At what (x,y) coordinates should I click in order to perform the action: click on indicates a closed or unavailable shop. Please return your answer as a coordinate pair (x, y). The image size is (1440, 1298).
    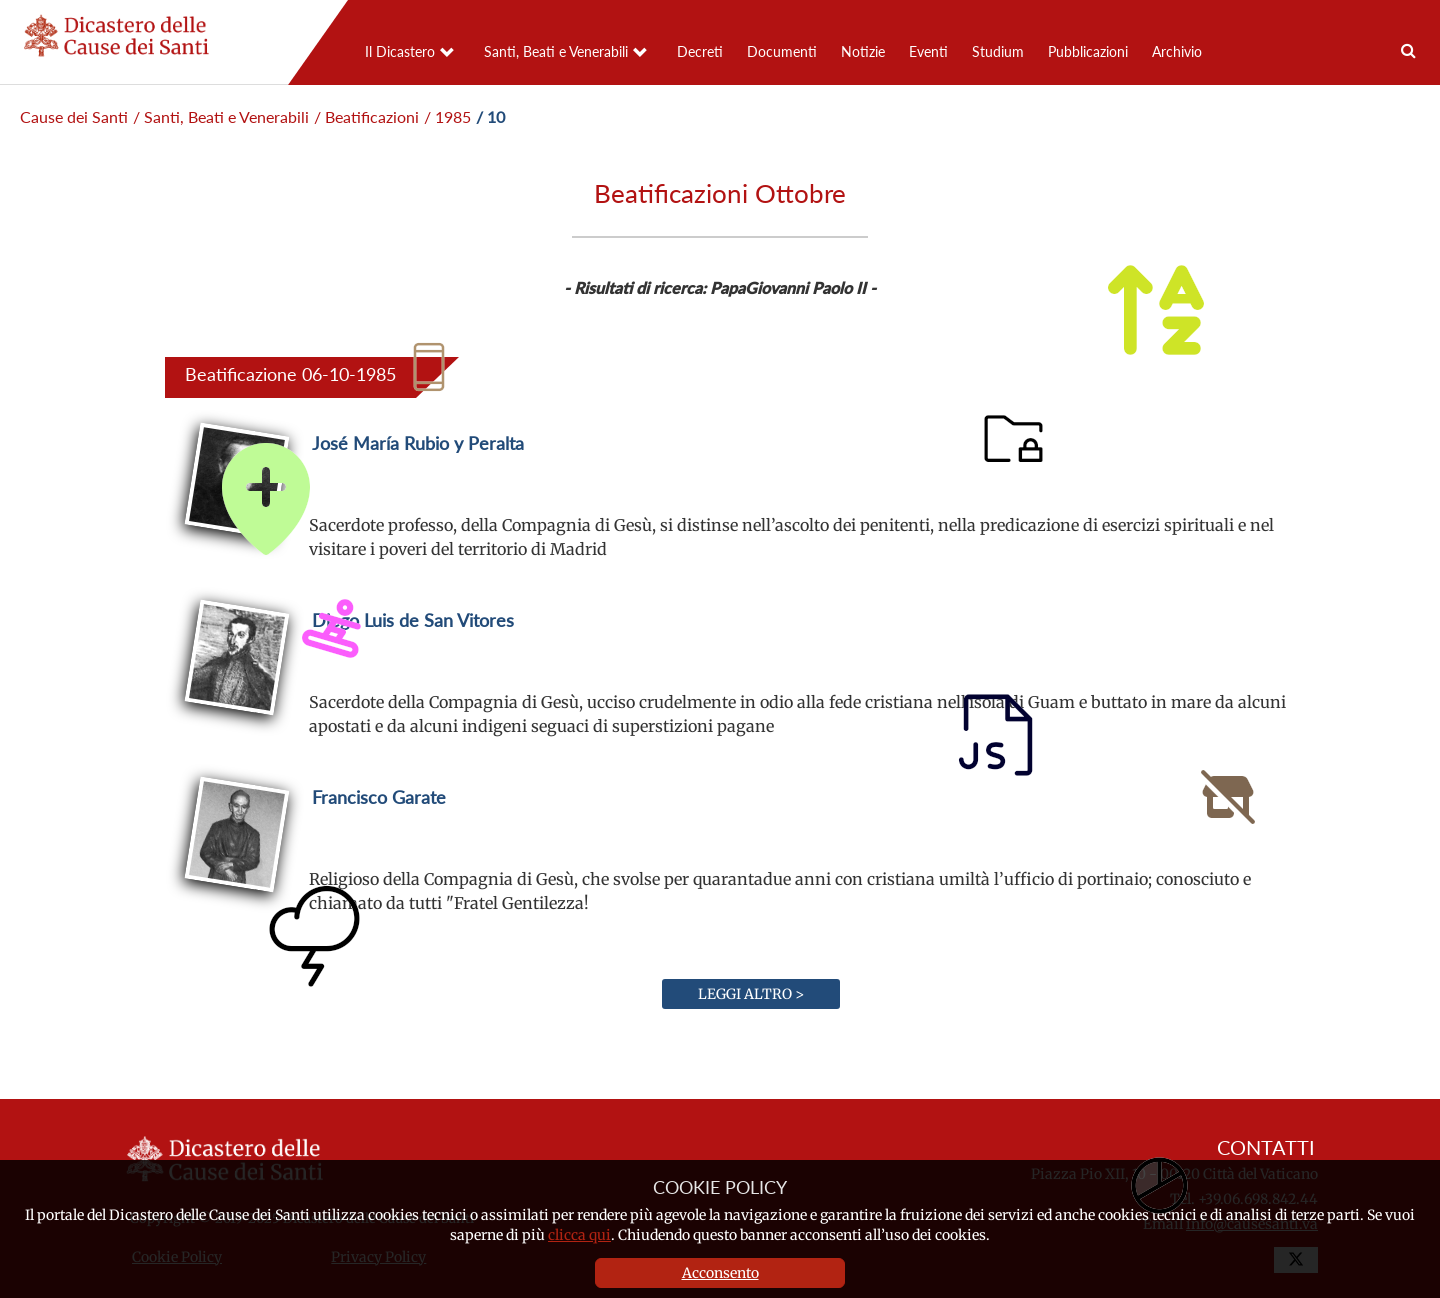
    Looking at the image, I should click on (1228, 797).